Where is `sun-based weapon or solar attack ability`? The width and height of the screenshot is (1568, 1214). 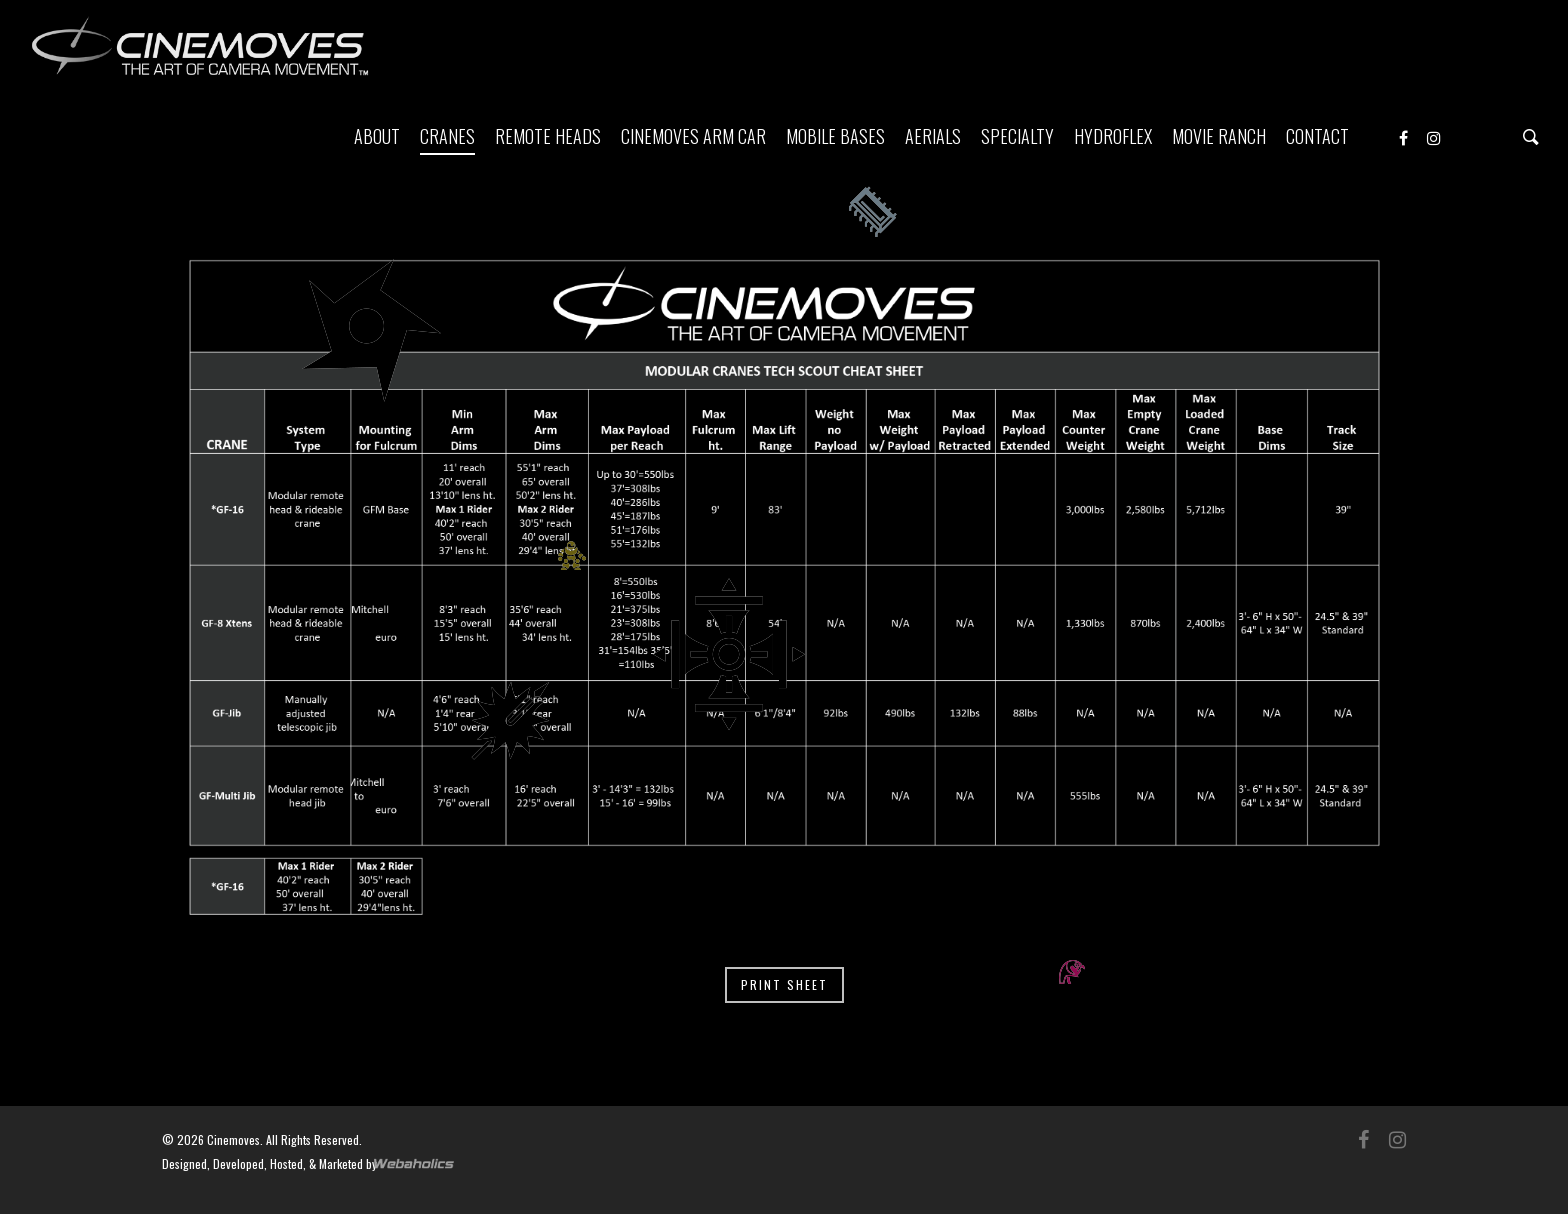 sun-based weapon or solar attack ability is located at coordinates (510, 720).